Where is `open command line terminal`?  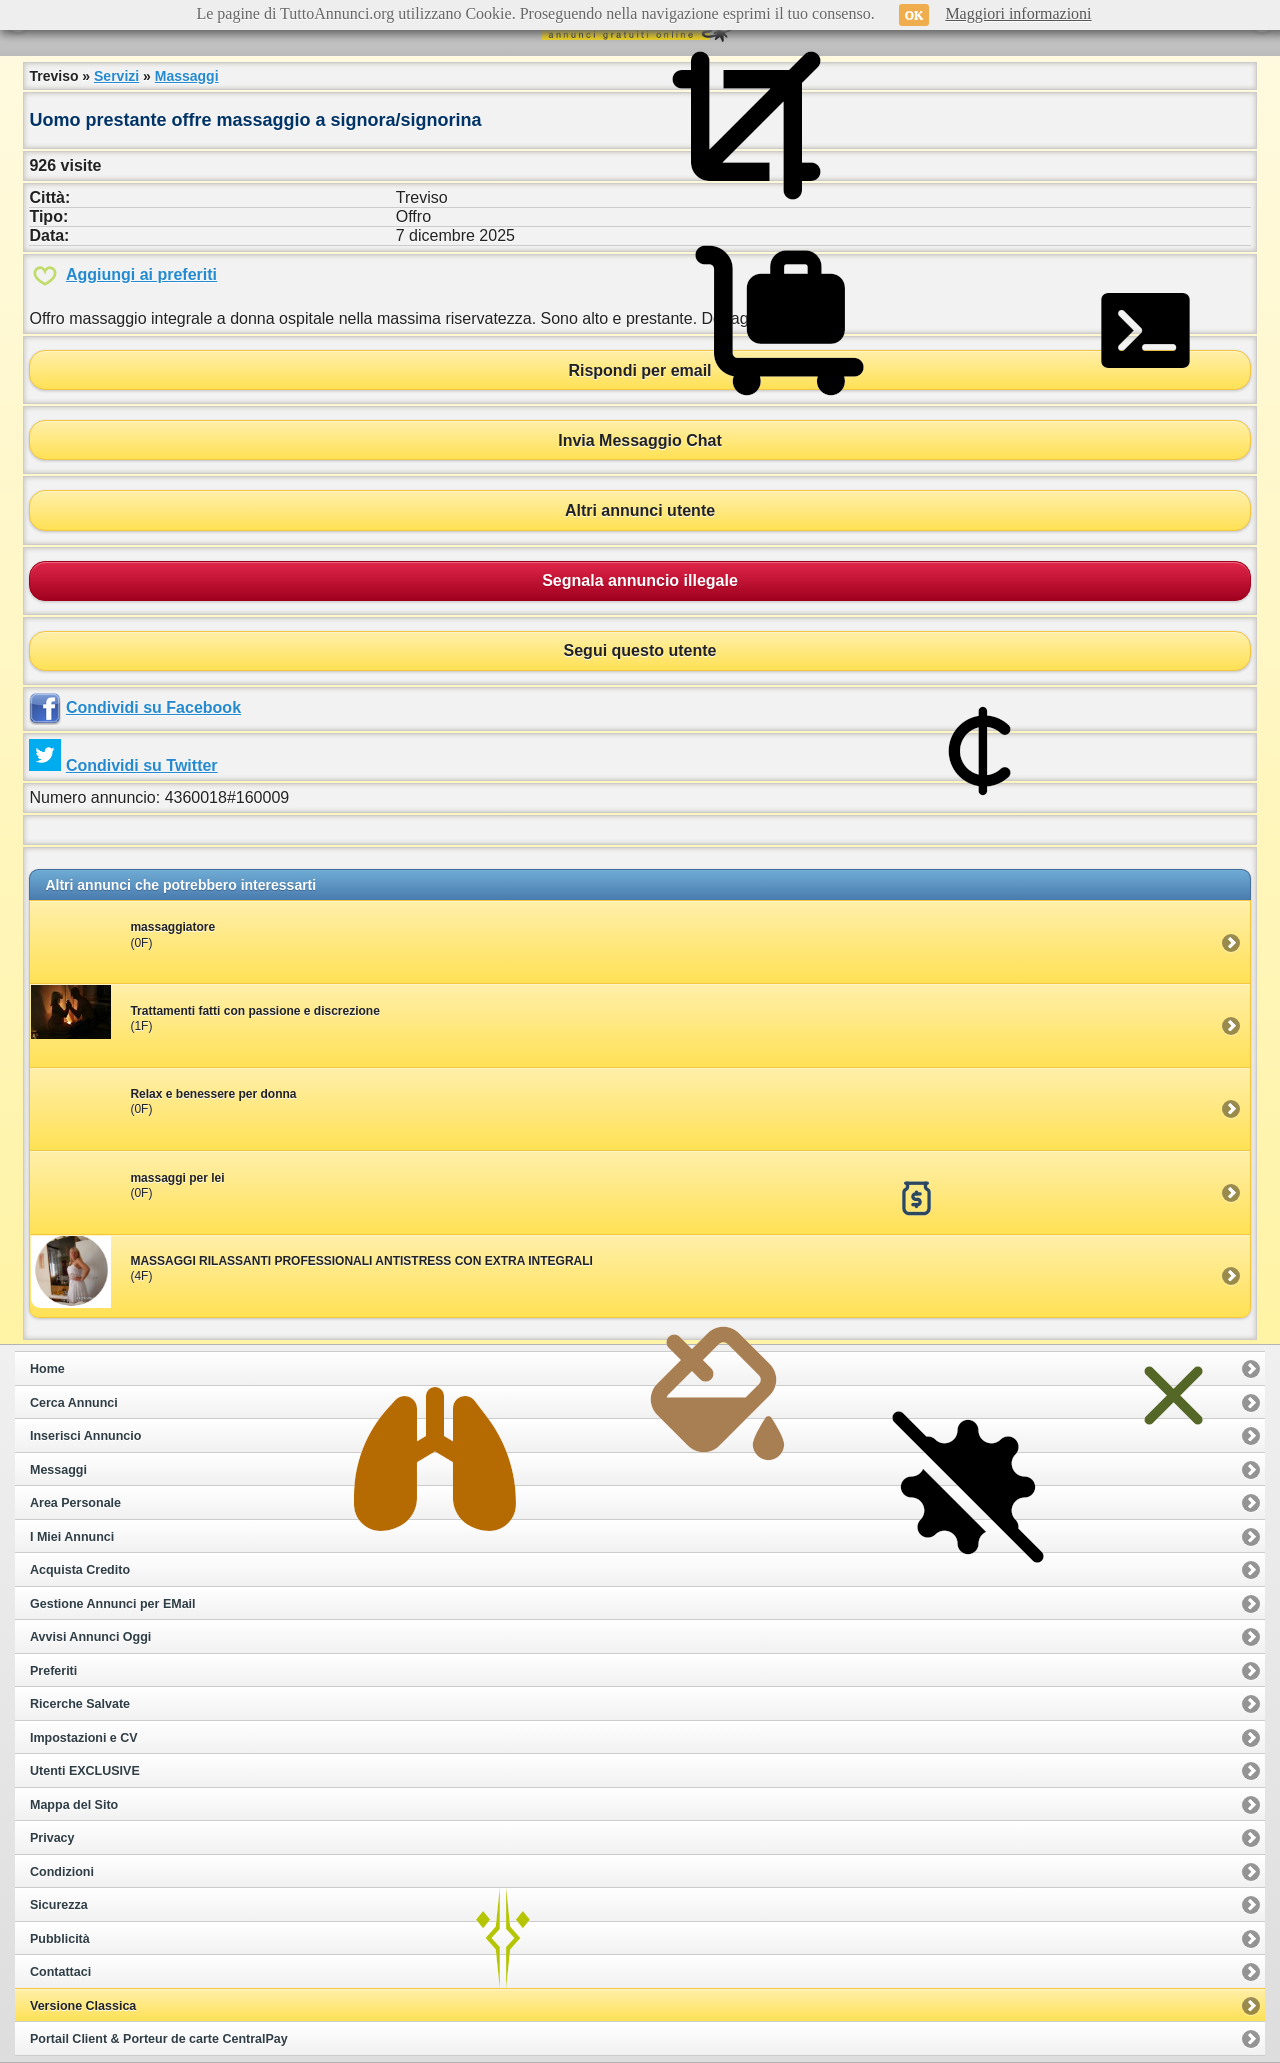
open command line terminal is located at coordinates (1145, 330).